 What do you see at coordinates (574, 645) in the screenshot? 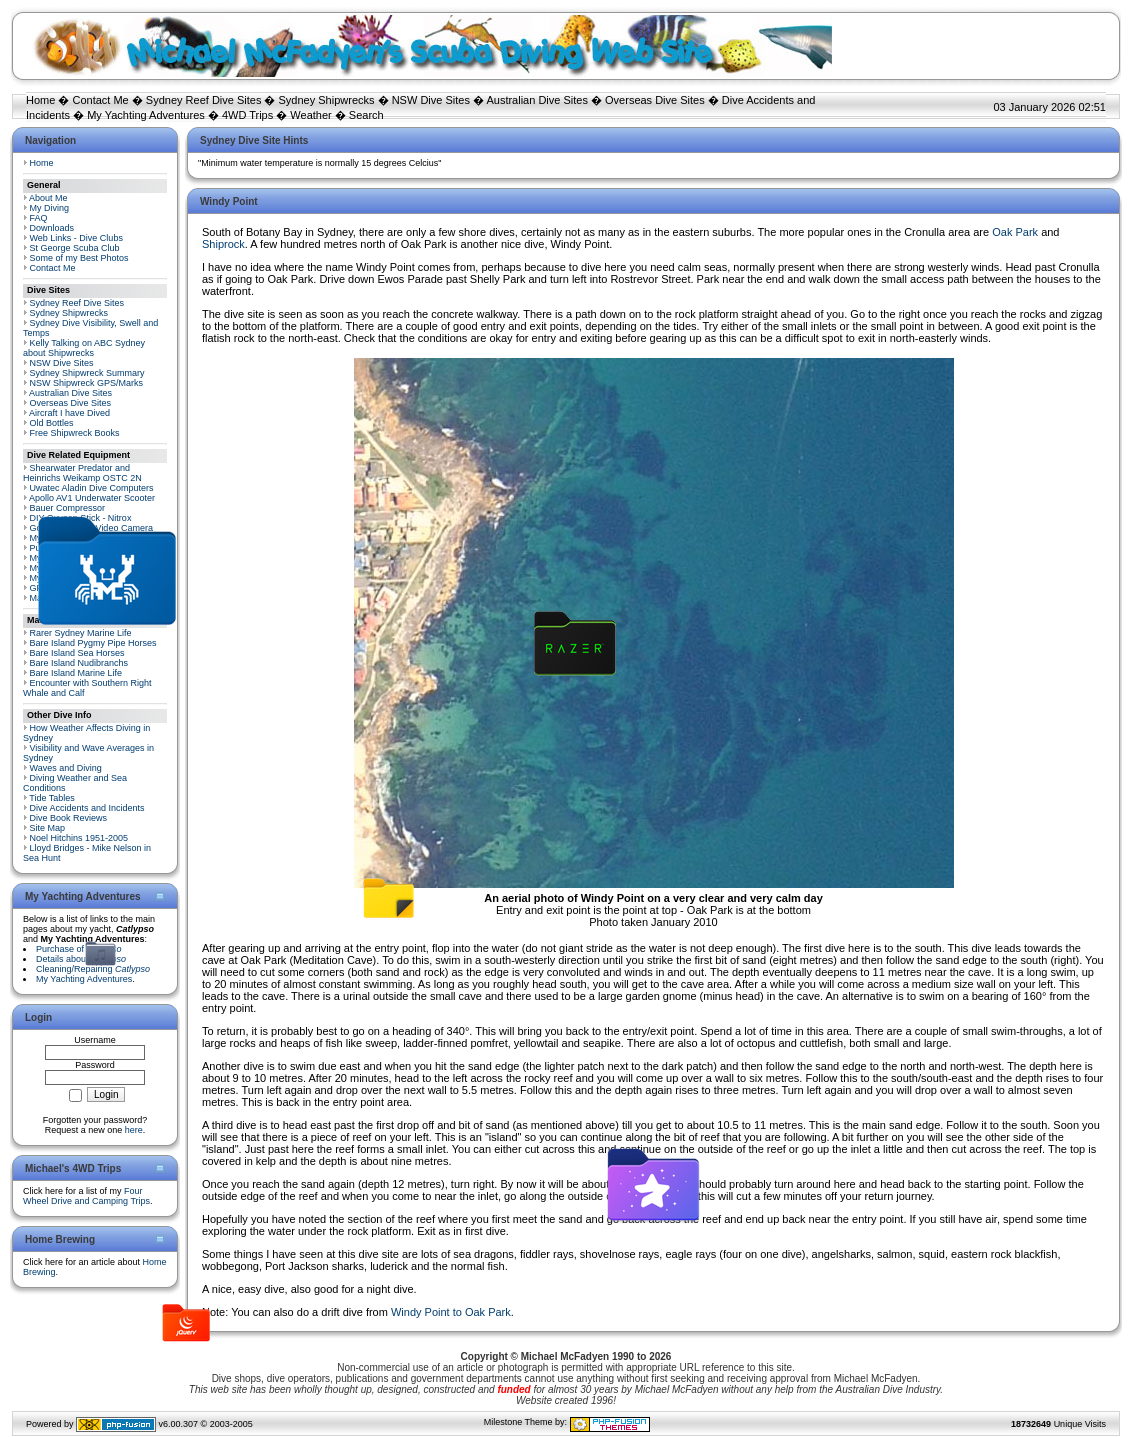
I see `folder for razer software or game files` at bounding box center [574, 645].